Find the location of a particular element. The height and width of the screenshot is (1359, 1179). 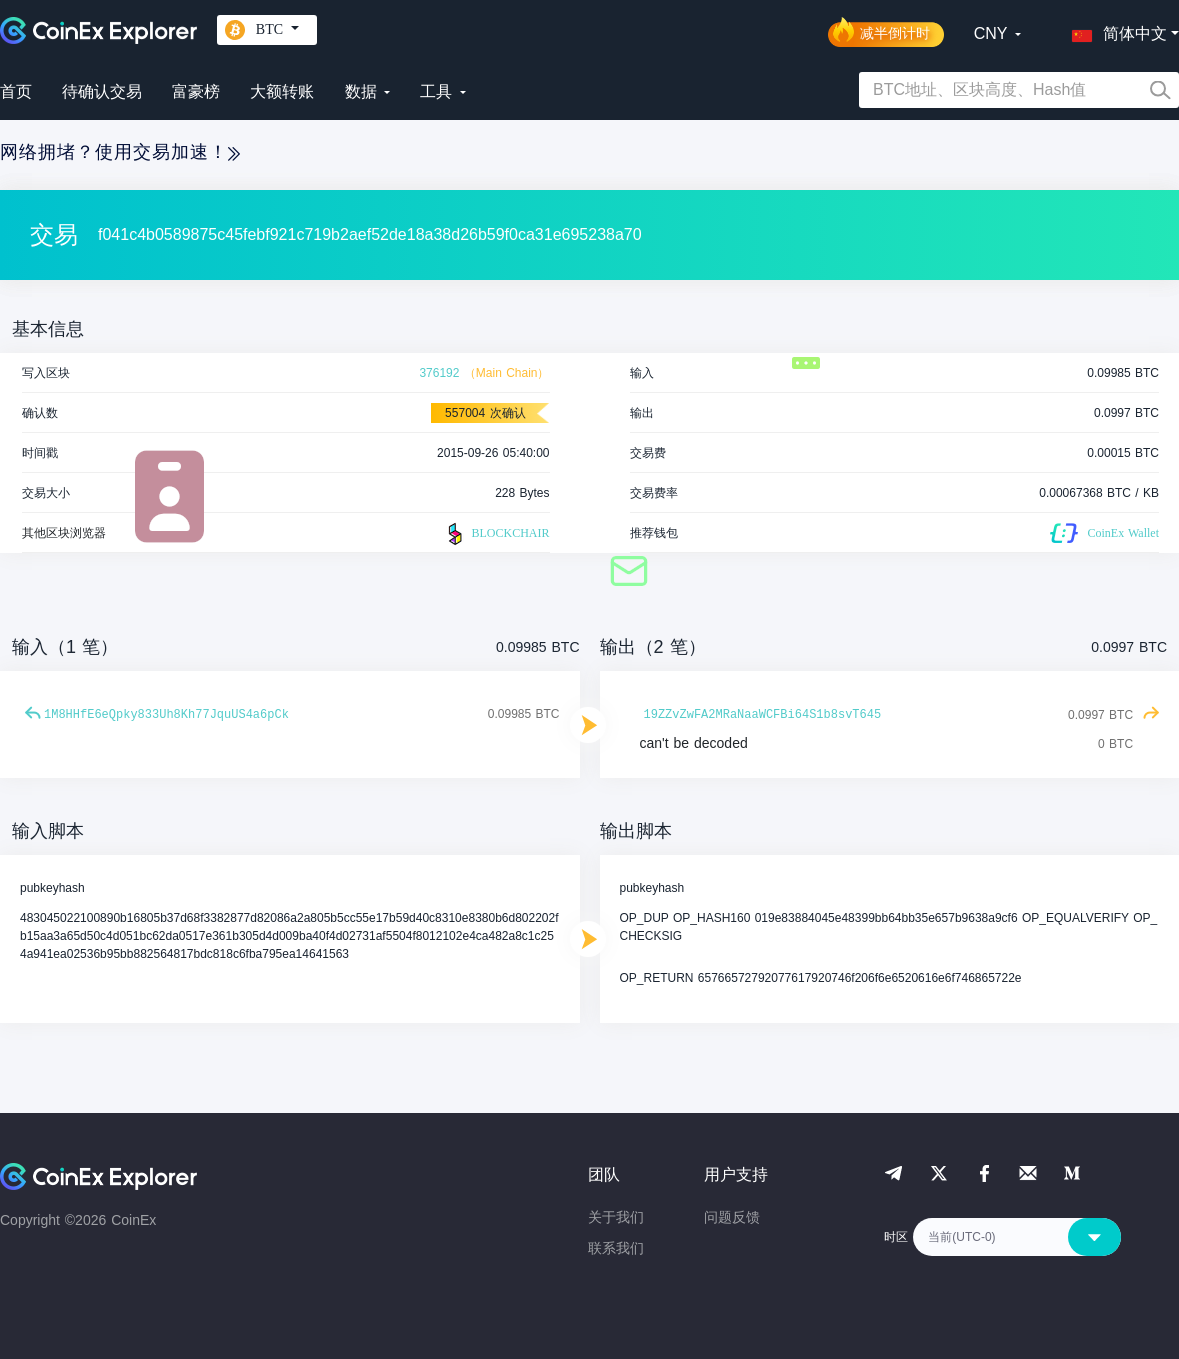

view user identification or profile badge is located at coordinates (169, 496).